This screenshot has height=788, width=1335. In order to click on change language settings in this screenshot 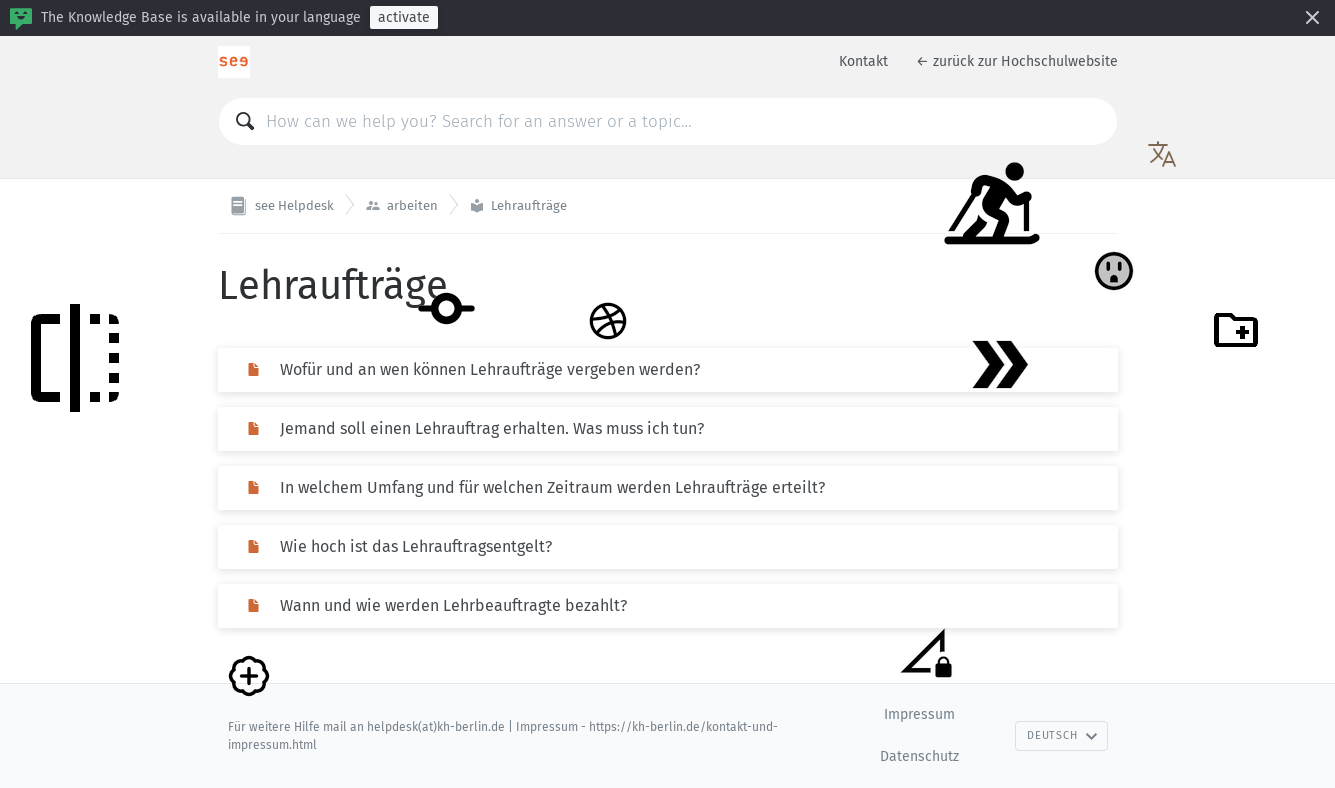, I will do `click(1162, 154)`.